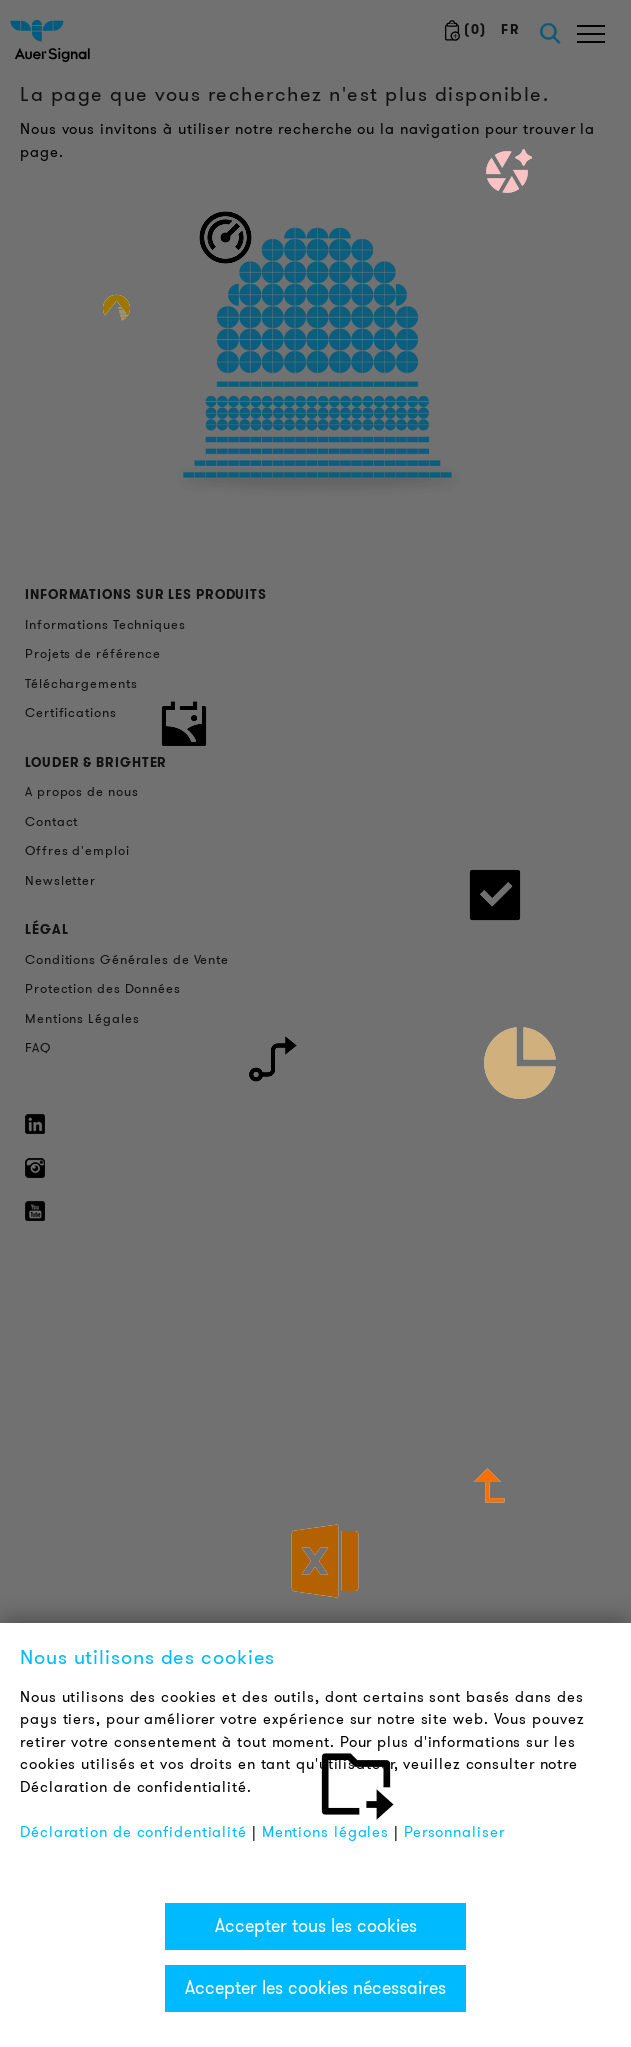  What do you see at coordinates (225, 237) in the screenshot?
I see `access the dashboard` at bounding box center [225, 237].